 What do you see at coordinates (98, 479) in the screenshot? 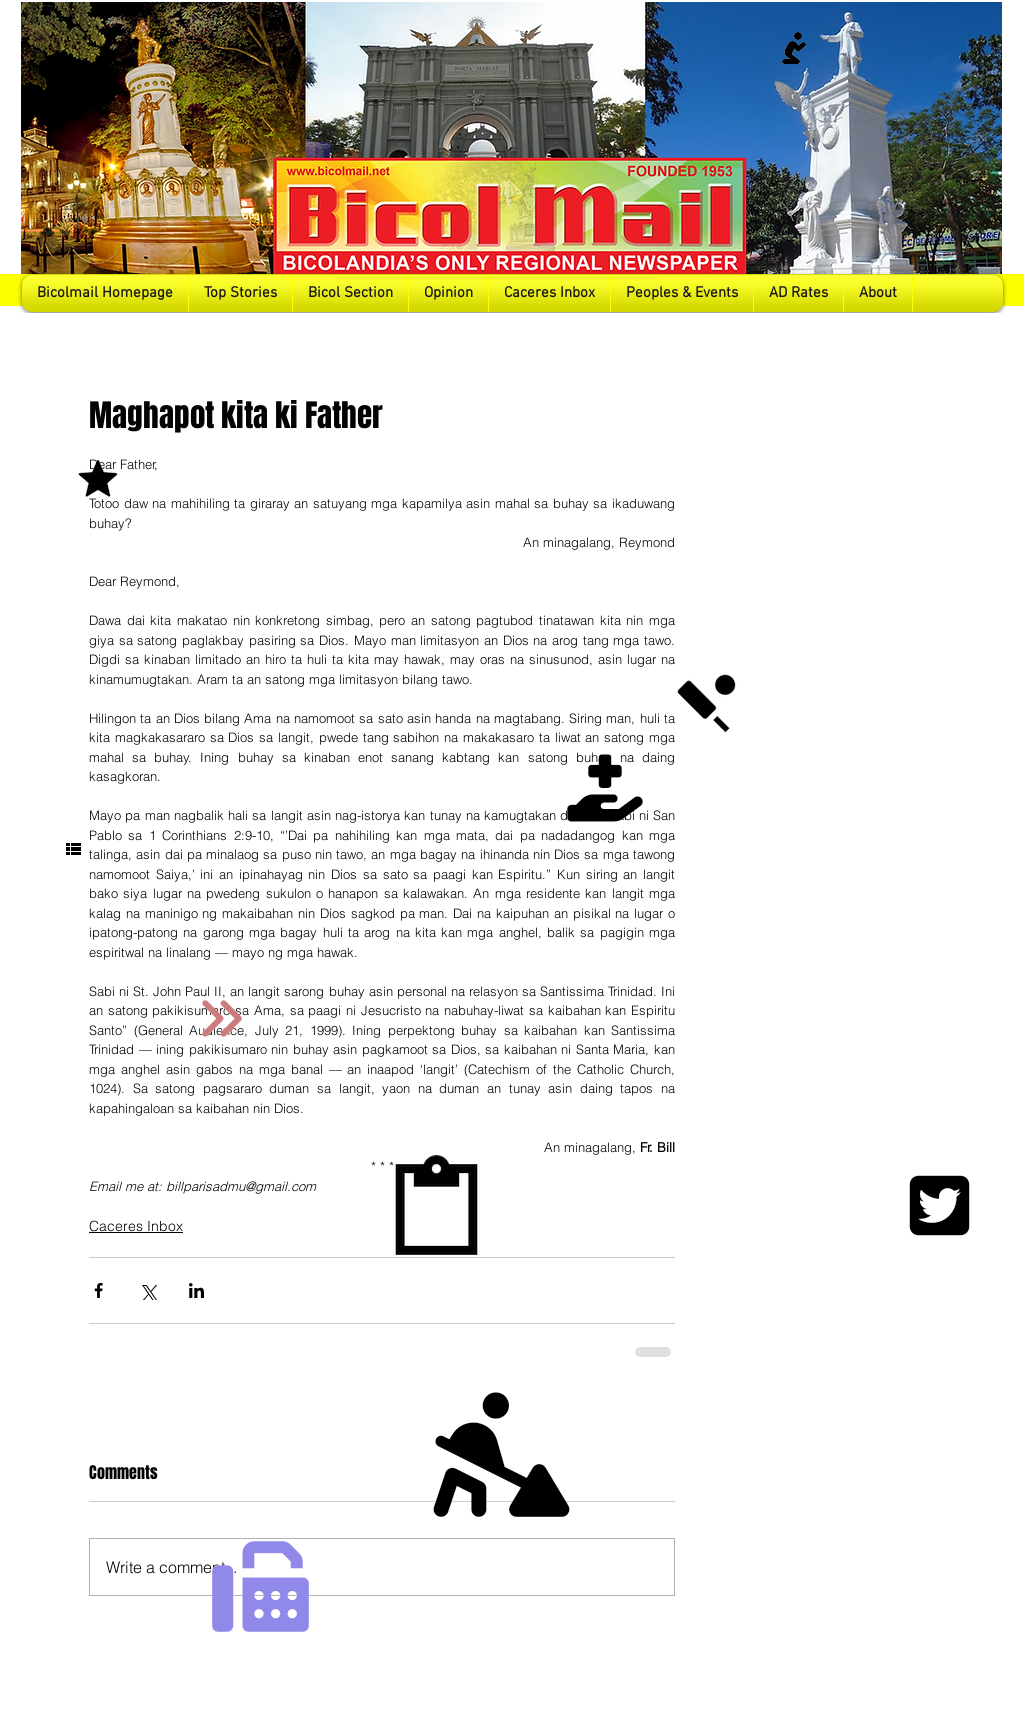
I see `add item to favorites` at bounding box center [98, 479].